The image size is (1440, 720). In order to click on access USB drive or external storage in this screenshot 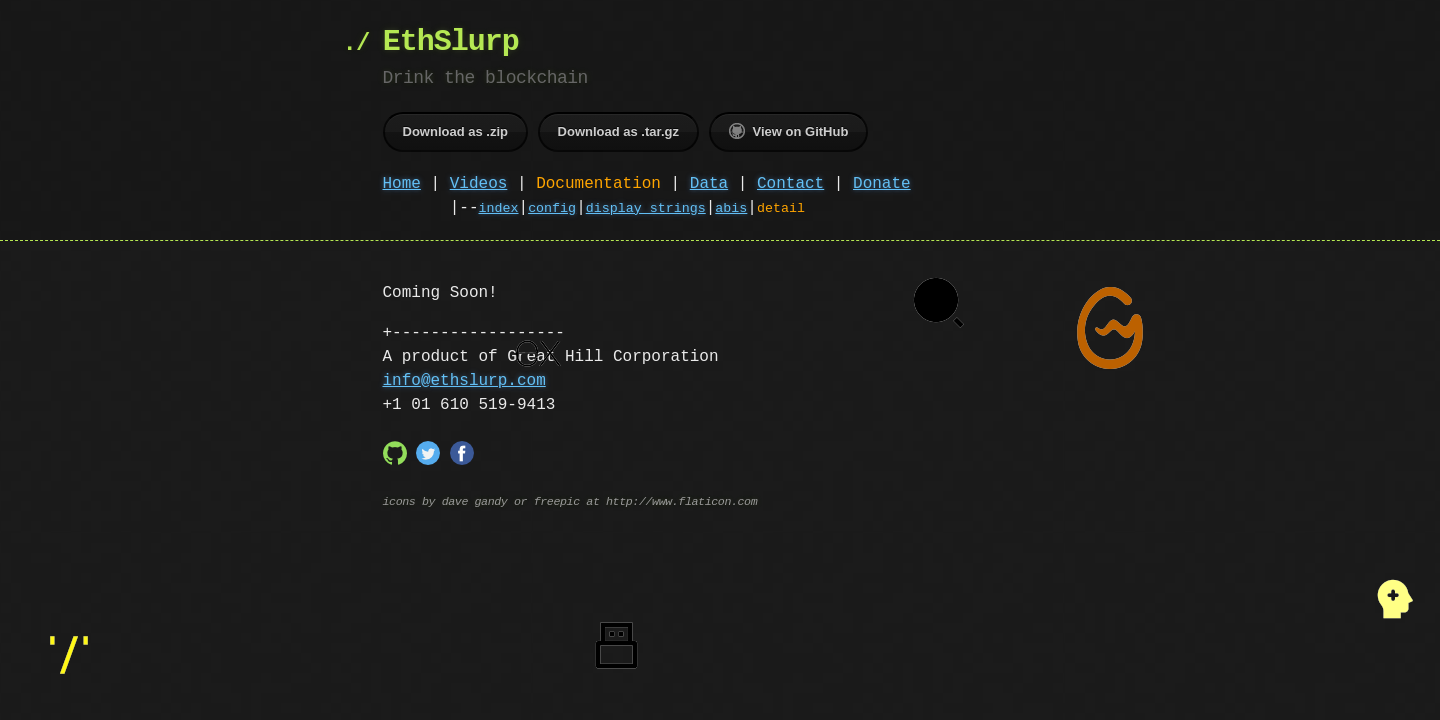, I will do `click(616, 645)`.